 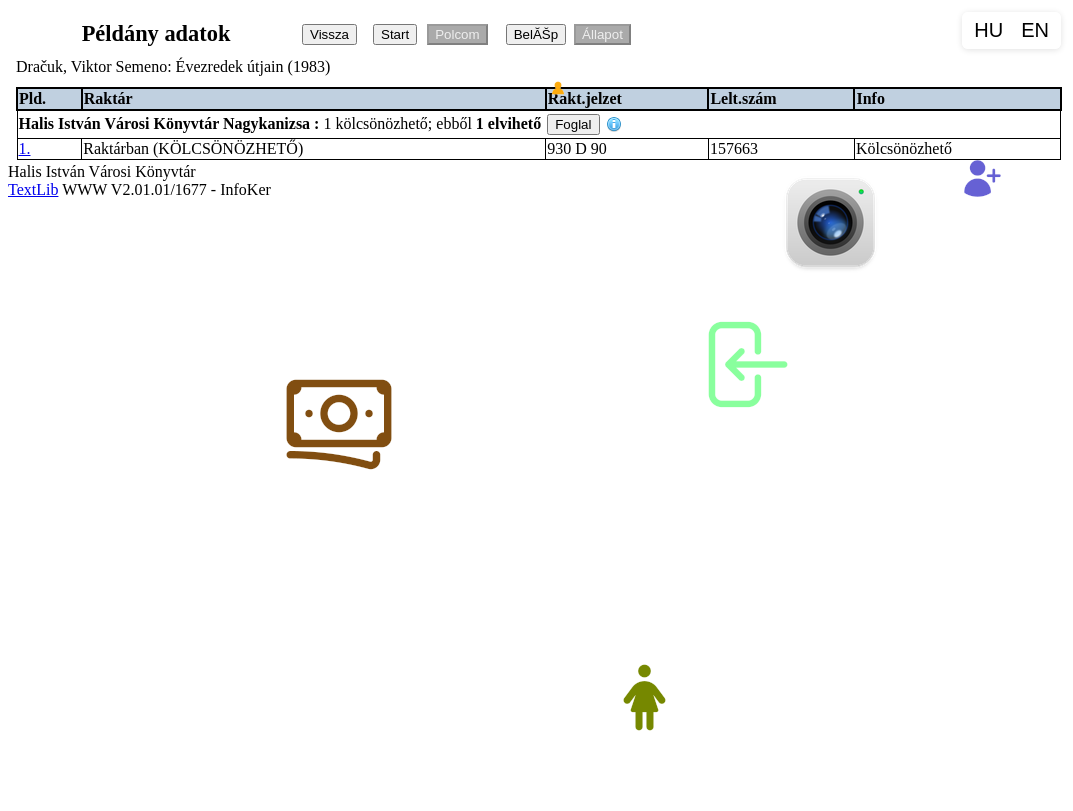 What do you see at coordinates (644, 697) in the screenshot?
I see `indicates female or women's restroom` at bounding box center [644, 697].